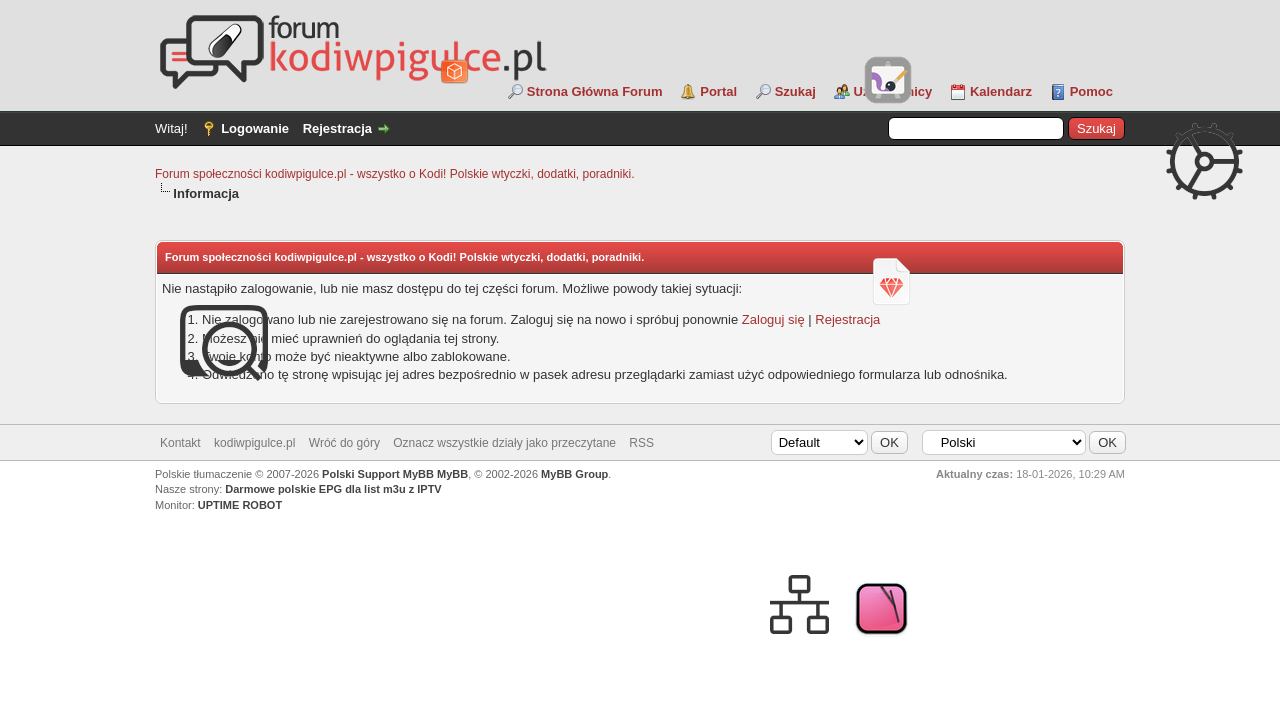  Describe the element at coordinates (888, 80) in the screenshot. I see `create or design a new software project` at that location.